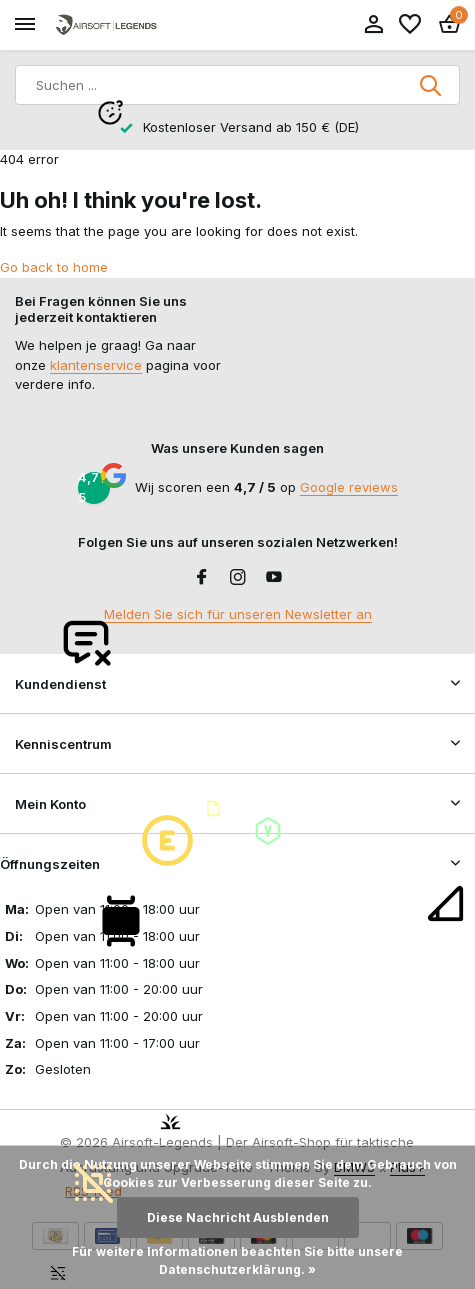  What do you see at coordinates (213, 808) in the screenshot?
I see `view invoice or billing details` at bounding box center [213, 808].